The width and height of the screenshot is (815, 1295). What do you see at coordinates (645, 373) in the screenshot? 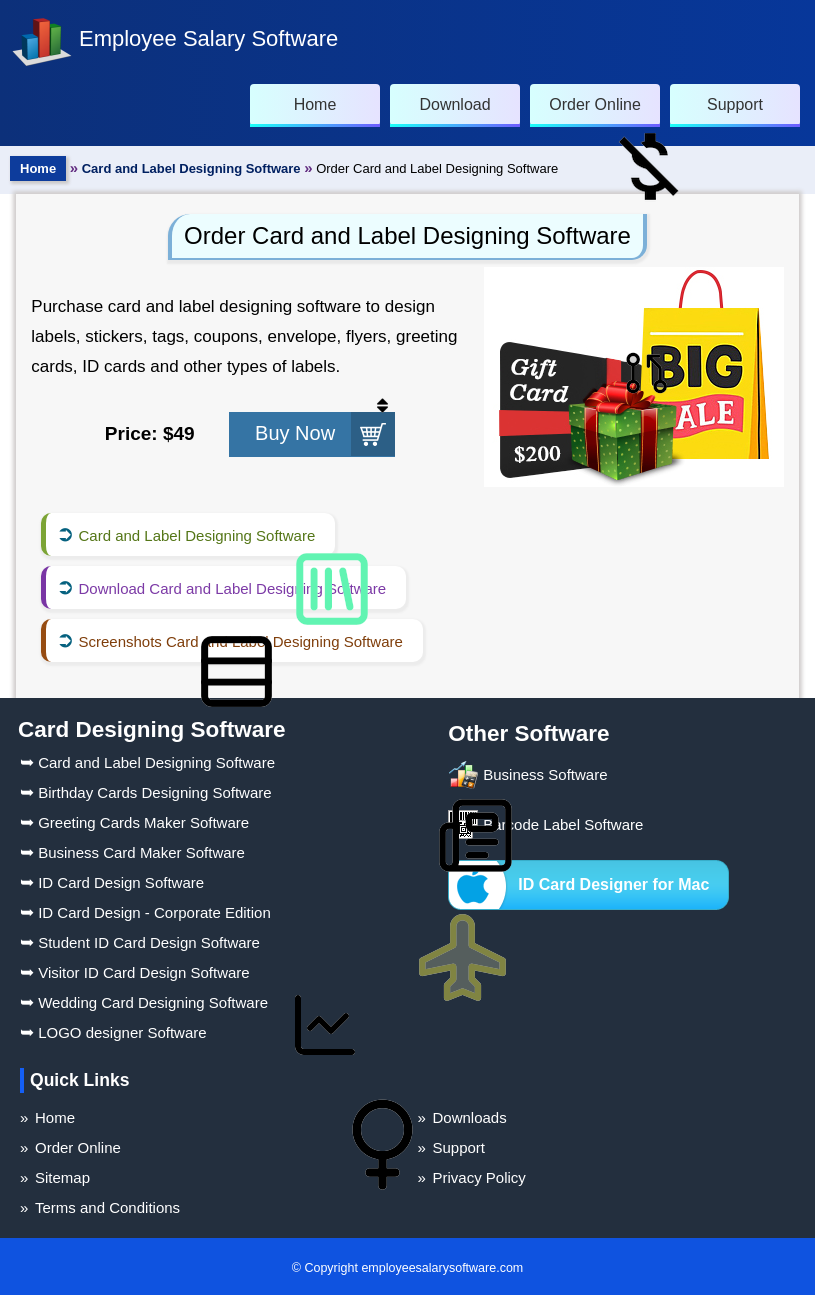
I see `create a new pull request` at bounding box center [645, 373].